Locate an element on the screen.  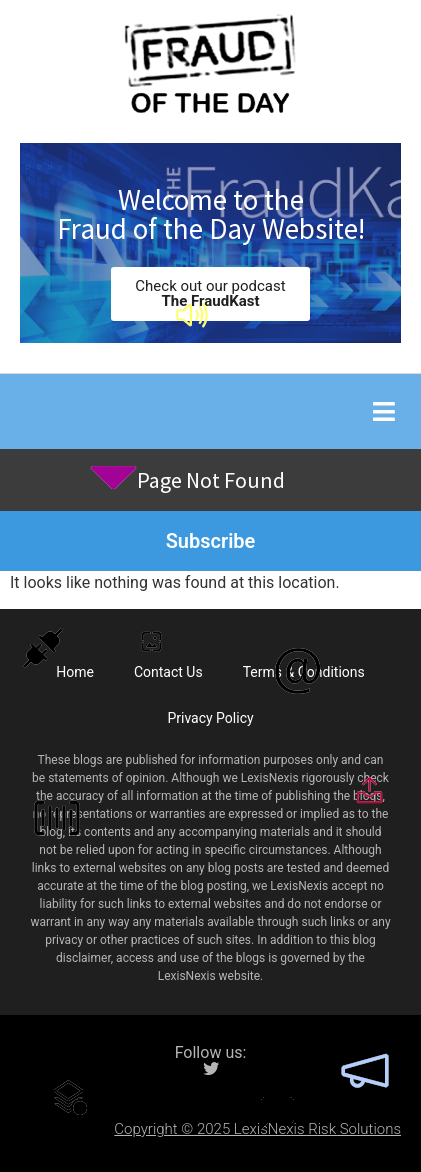
expand a dropdown menu or list is located at coordinates (113, 477).